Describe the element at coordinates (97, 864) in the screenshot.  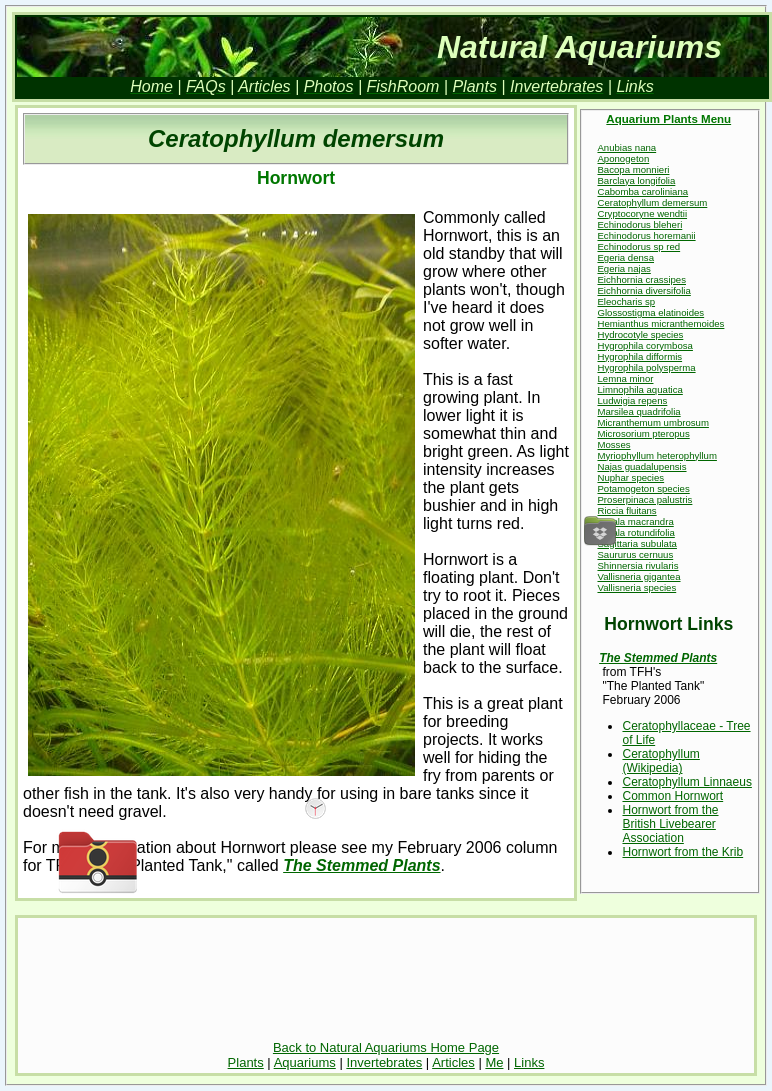
I see `open pokémon repeat ball themed folder` at that location.